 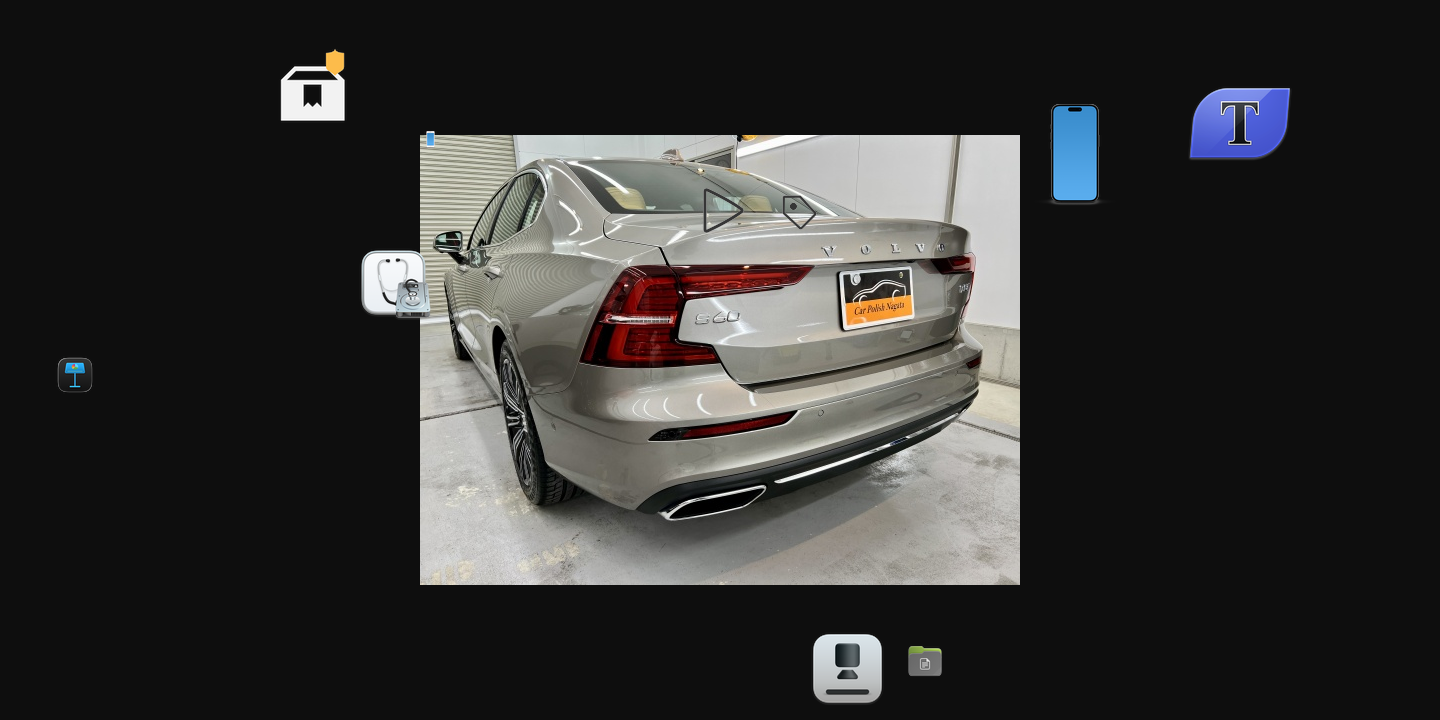 What do you see at coordinates (430, 139) in the screenshot?
I see `indicates a connected iPhone device` at bounding box center [430, 139].